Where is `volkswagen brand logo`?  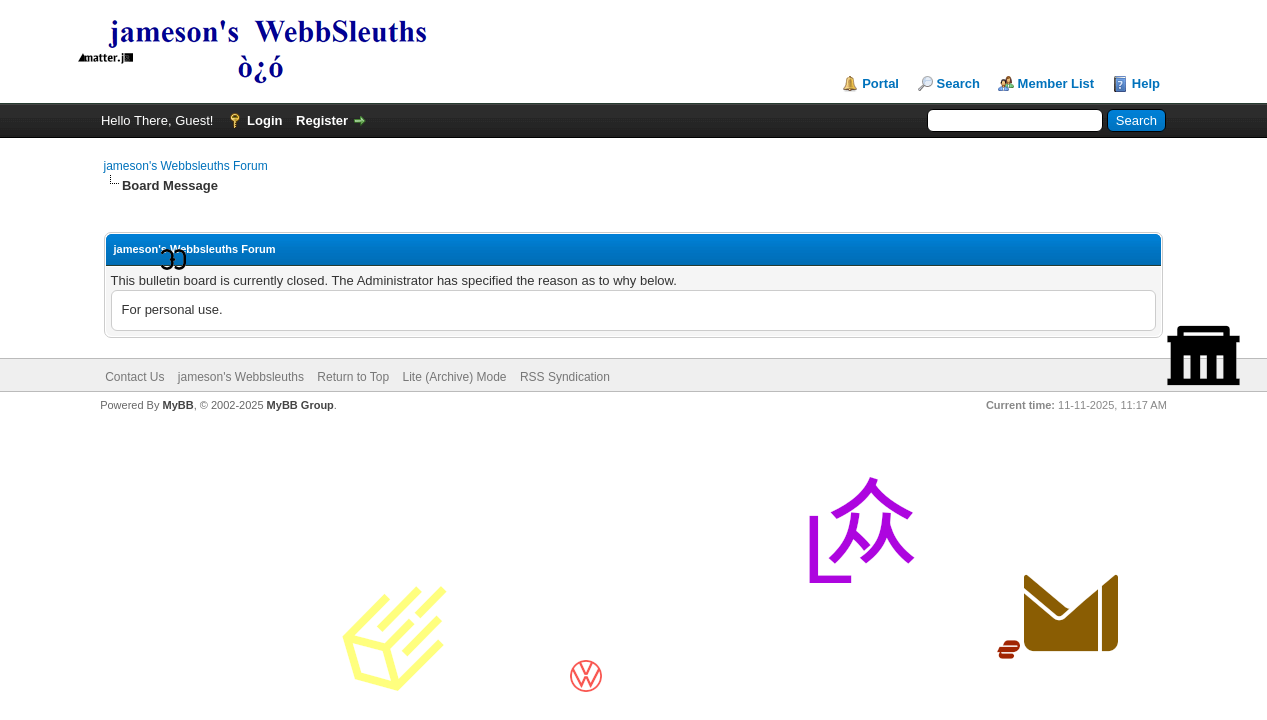
volkswagen brand logo is located at coordinates (586, 676).